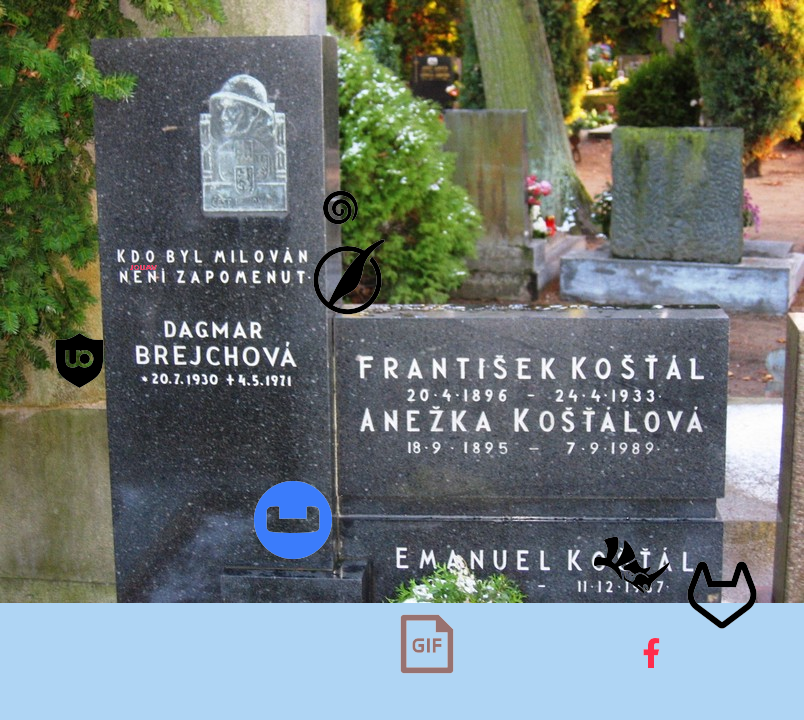 The image size is (804, 720). Describe the element at coordinates (340, 207) in the screenshot. I see `visit dreamstime stock photography website` at that location.